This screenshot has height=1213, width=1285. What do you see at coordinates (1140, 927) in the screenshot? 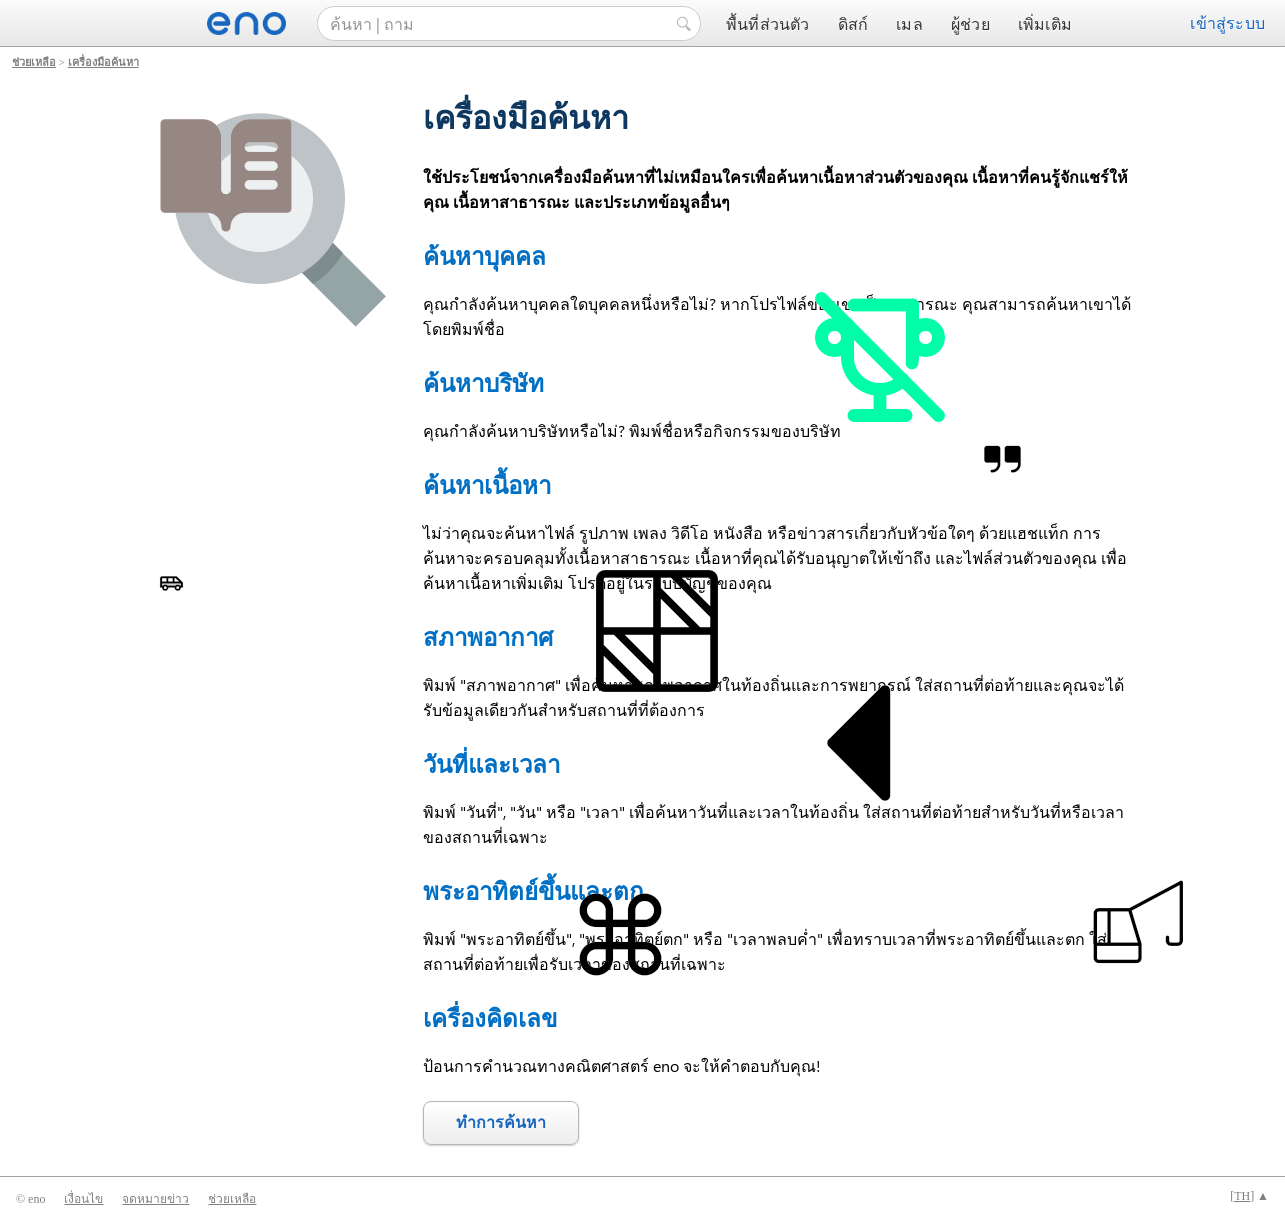
I see `construction or building in progress` at bounding box center [1140, 927].